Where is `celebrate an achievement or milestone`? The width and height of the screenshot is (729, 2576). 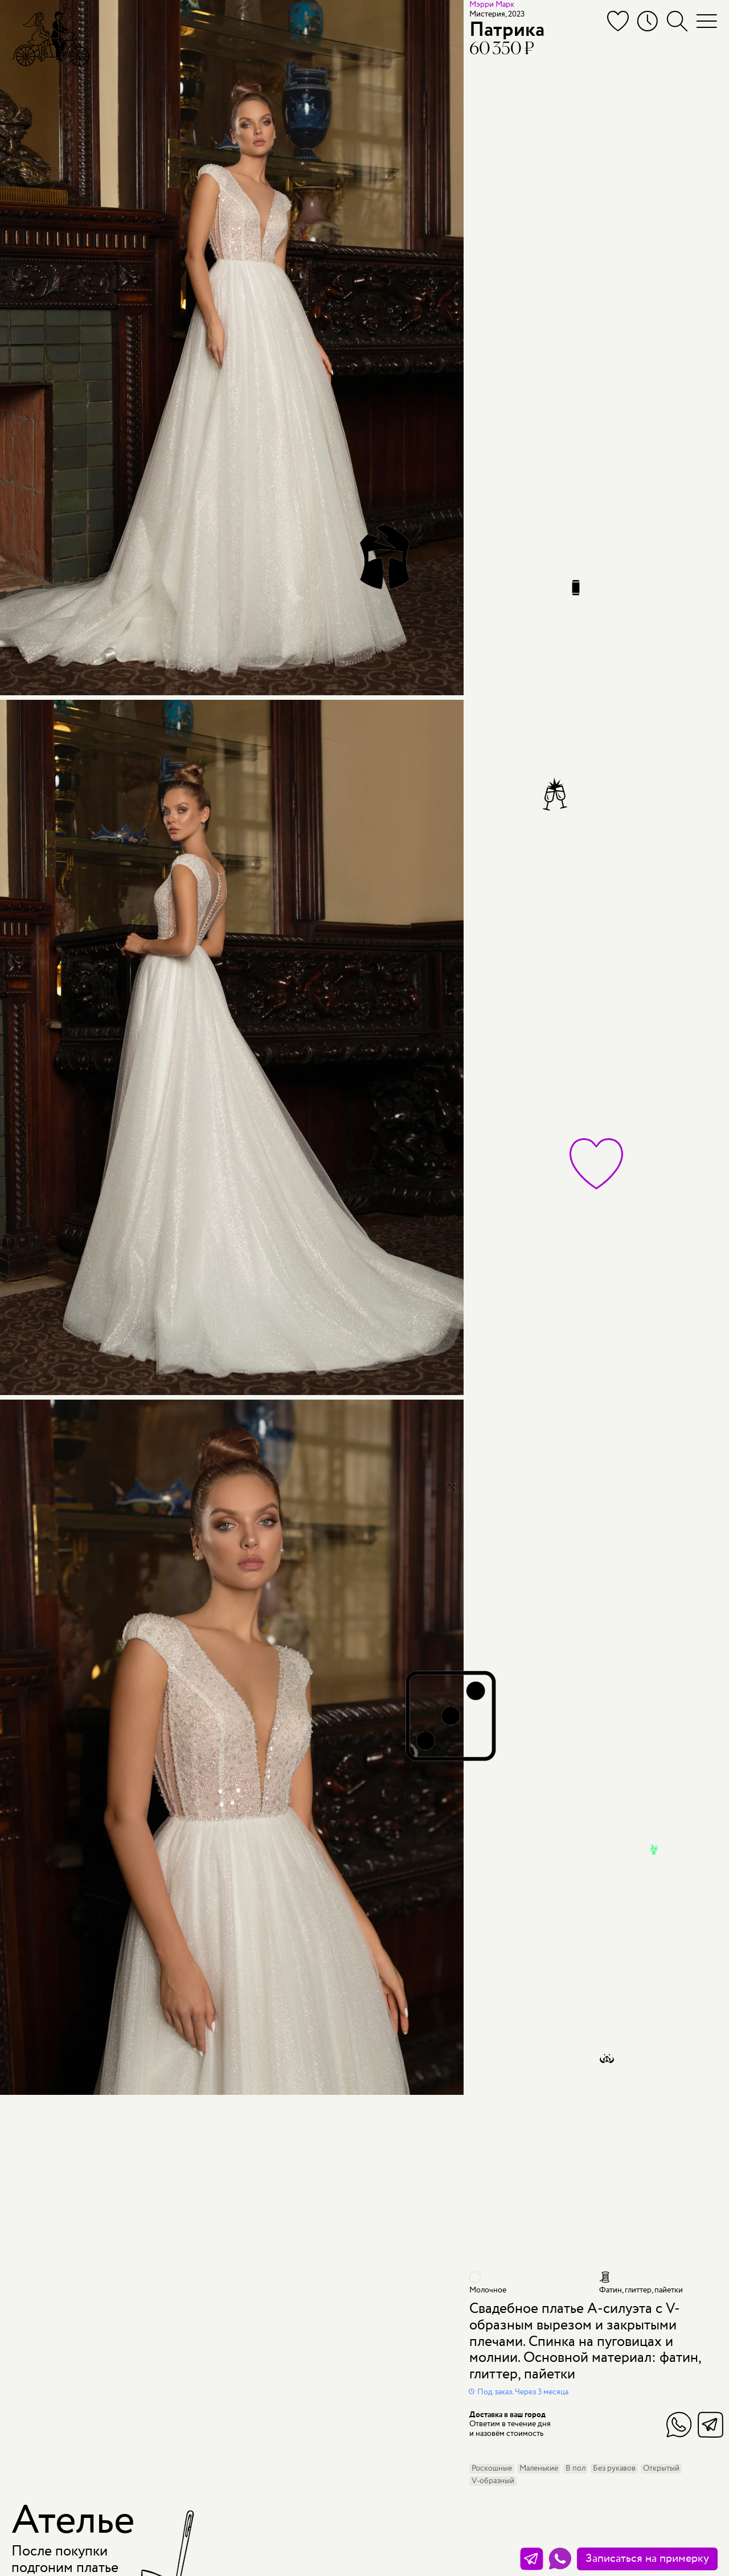
celebrate an achievement or milestone is located at coordinates (555, 794).